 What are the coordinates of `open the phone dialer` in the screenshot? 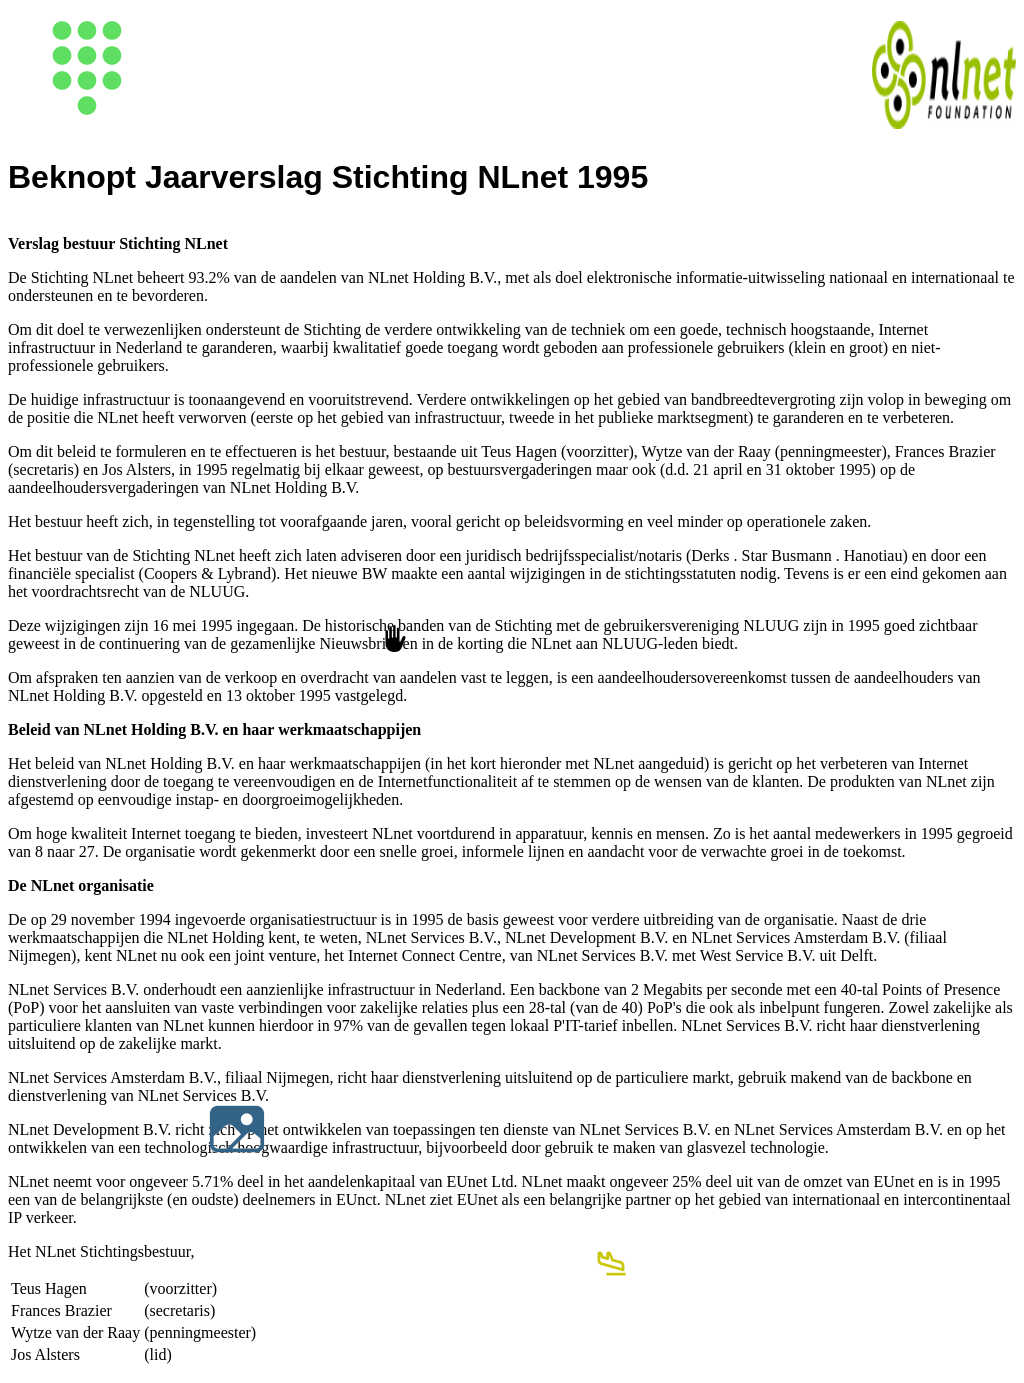 It's located at (87, 68).